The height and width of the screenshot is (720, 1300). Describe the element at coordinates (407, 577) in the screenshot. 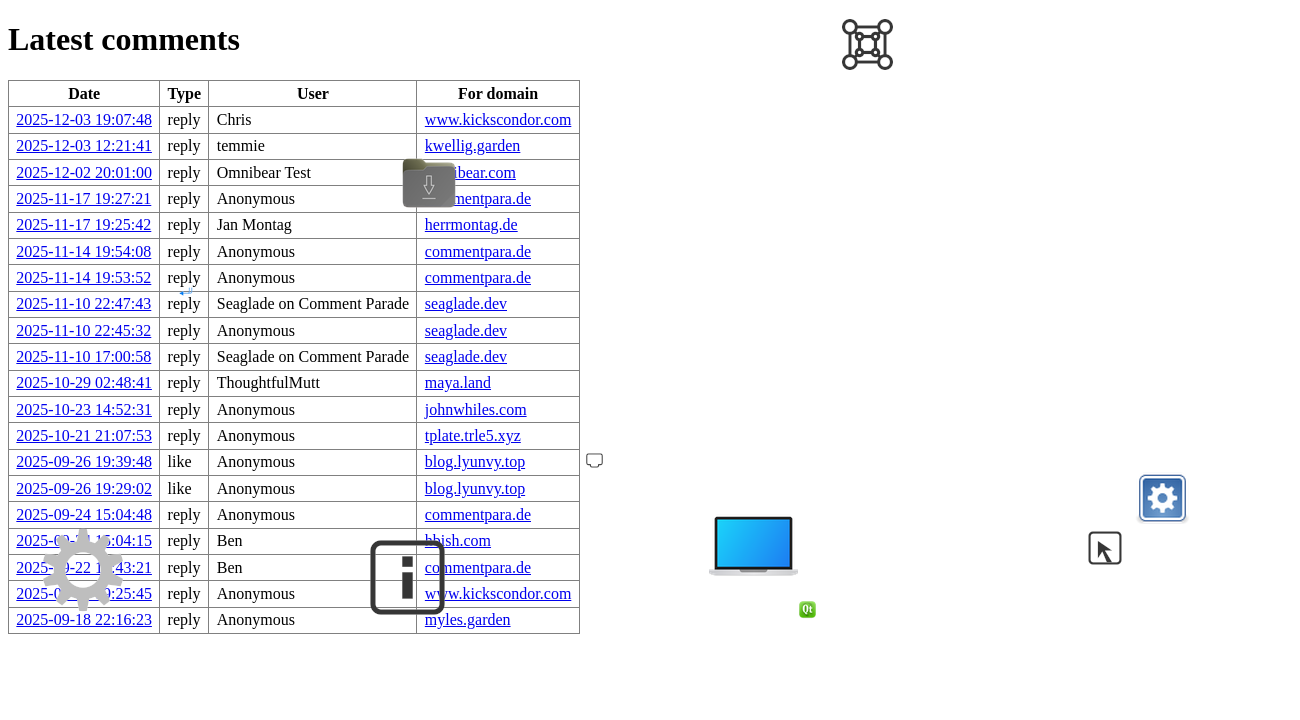

I see `view system information or details` at that location.